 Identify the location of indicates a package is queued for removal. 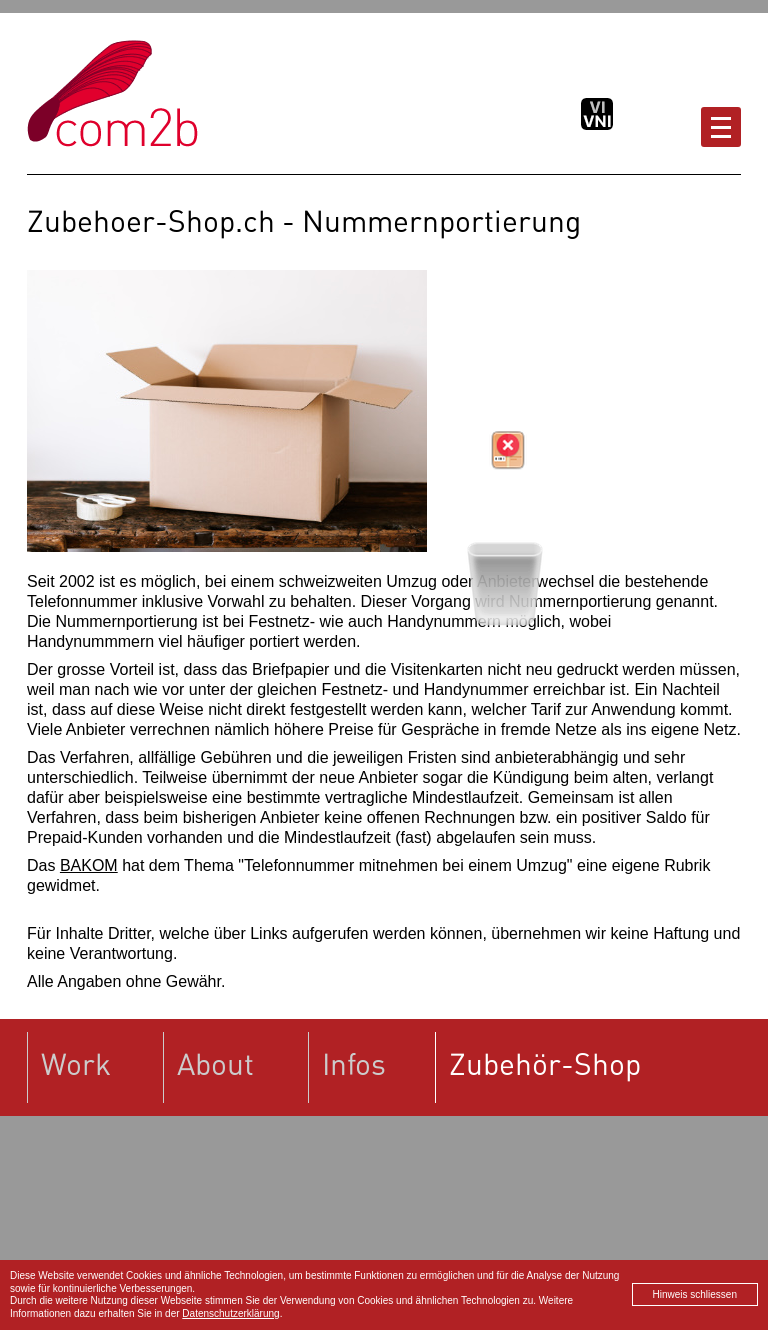
(508, 450).